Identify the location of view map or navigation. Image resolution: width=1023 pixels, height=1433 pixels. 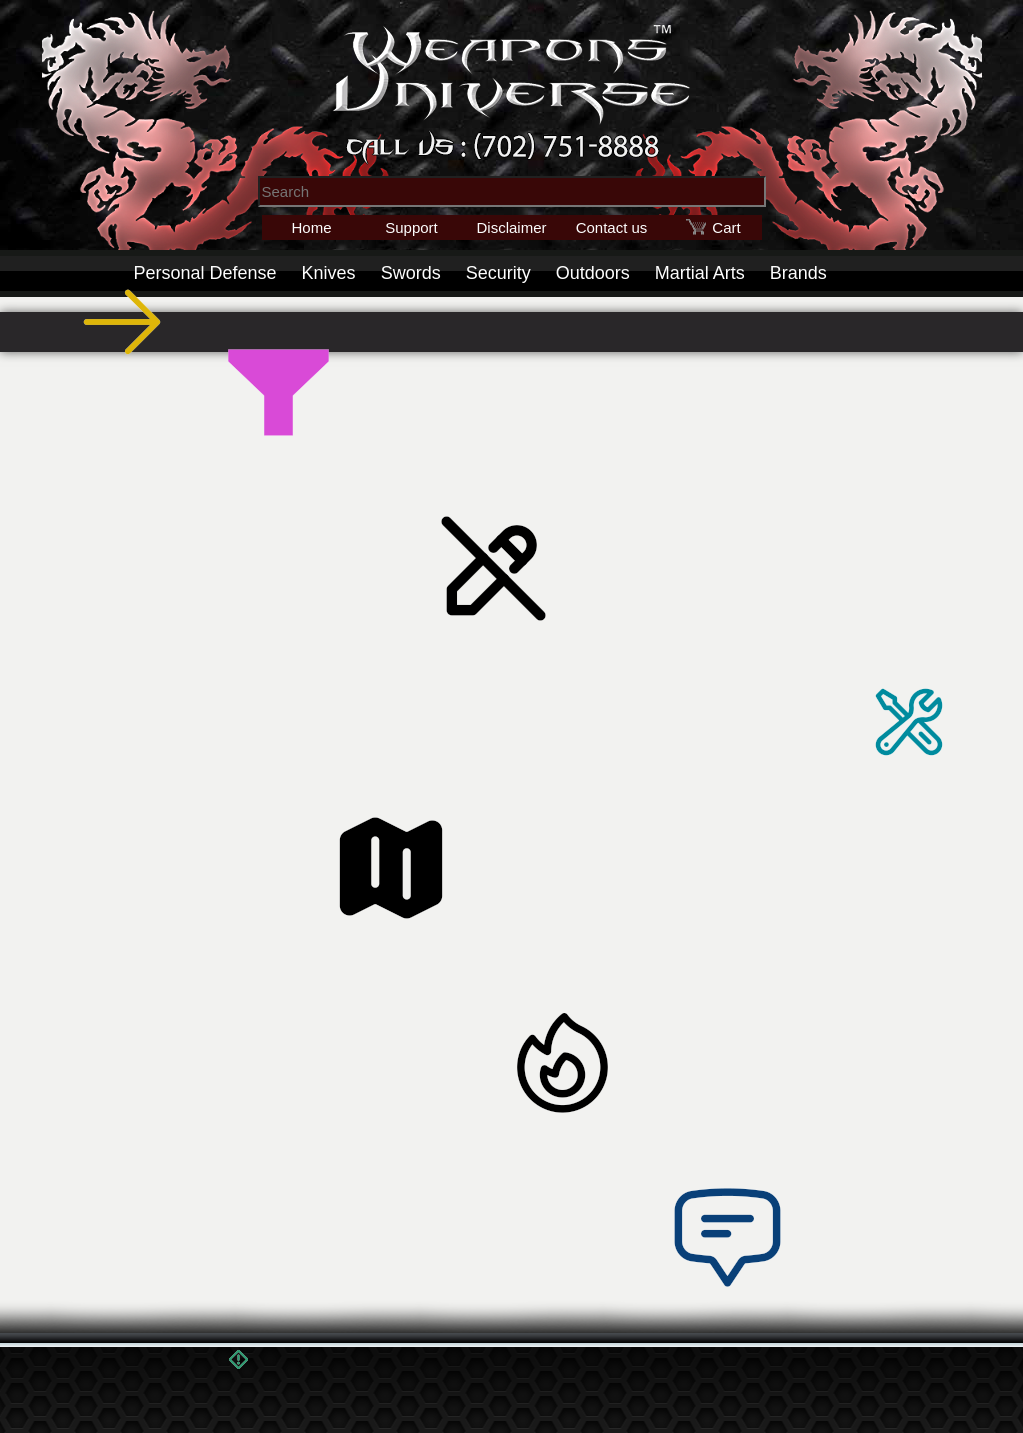
(391, 868).